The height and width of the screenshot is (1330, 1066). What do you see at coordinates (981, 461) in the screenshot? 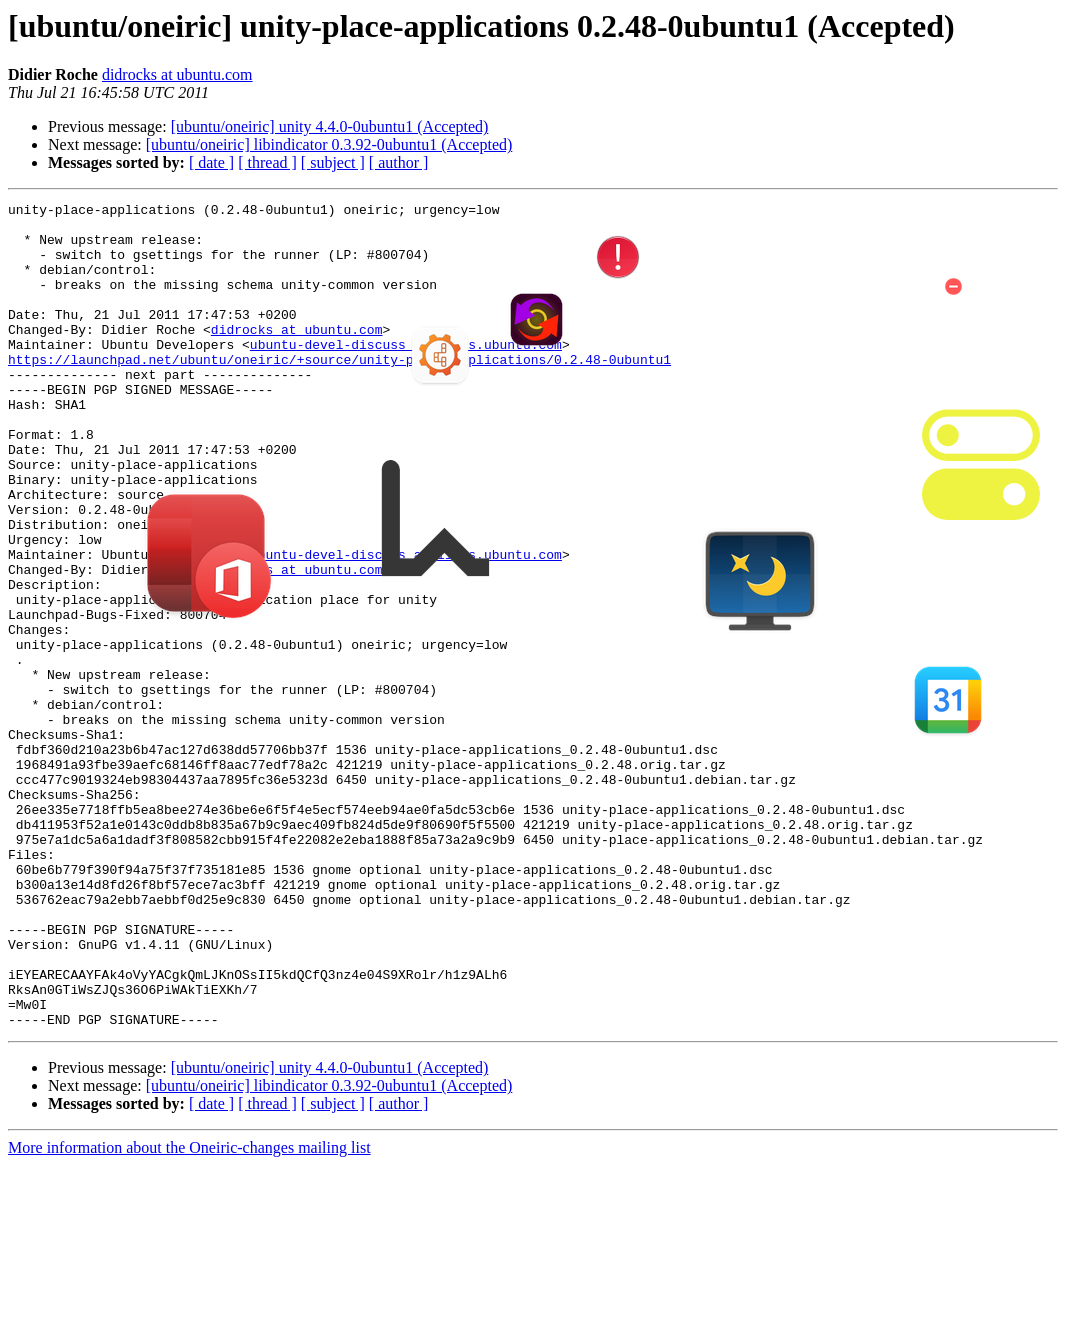
I see `access system tweaks and customization settings` at bounding box center [981, 461].